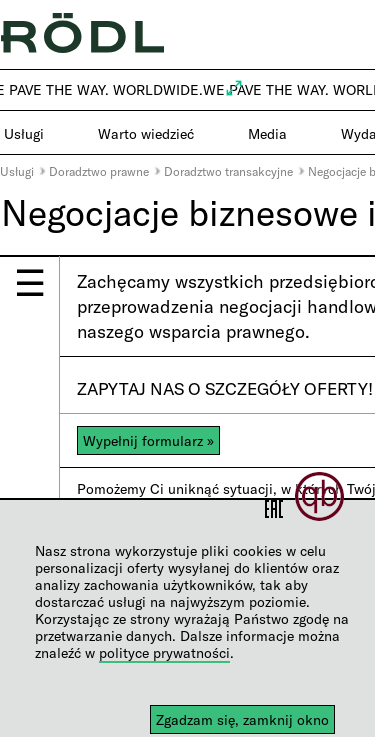 This screenshot has height=737, width=375. I want to click on open qbittorrent torrent client, so click(319, 496).